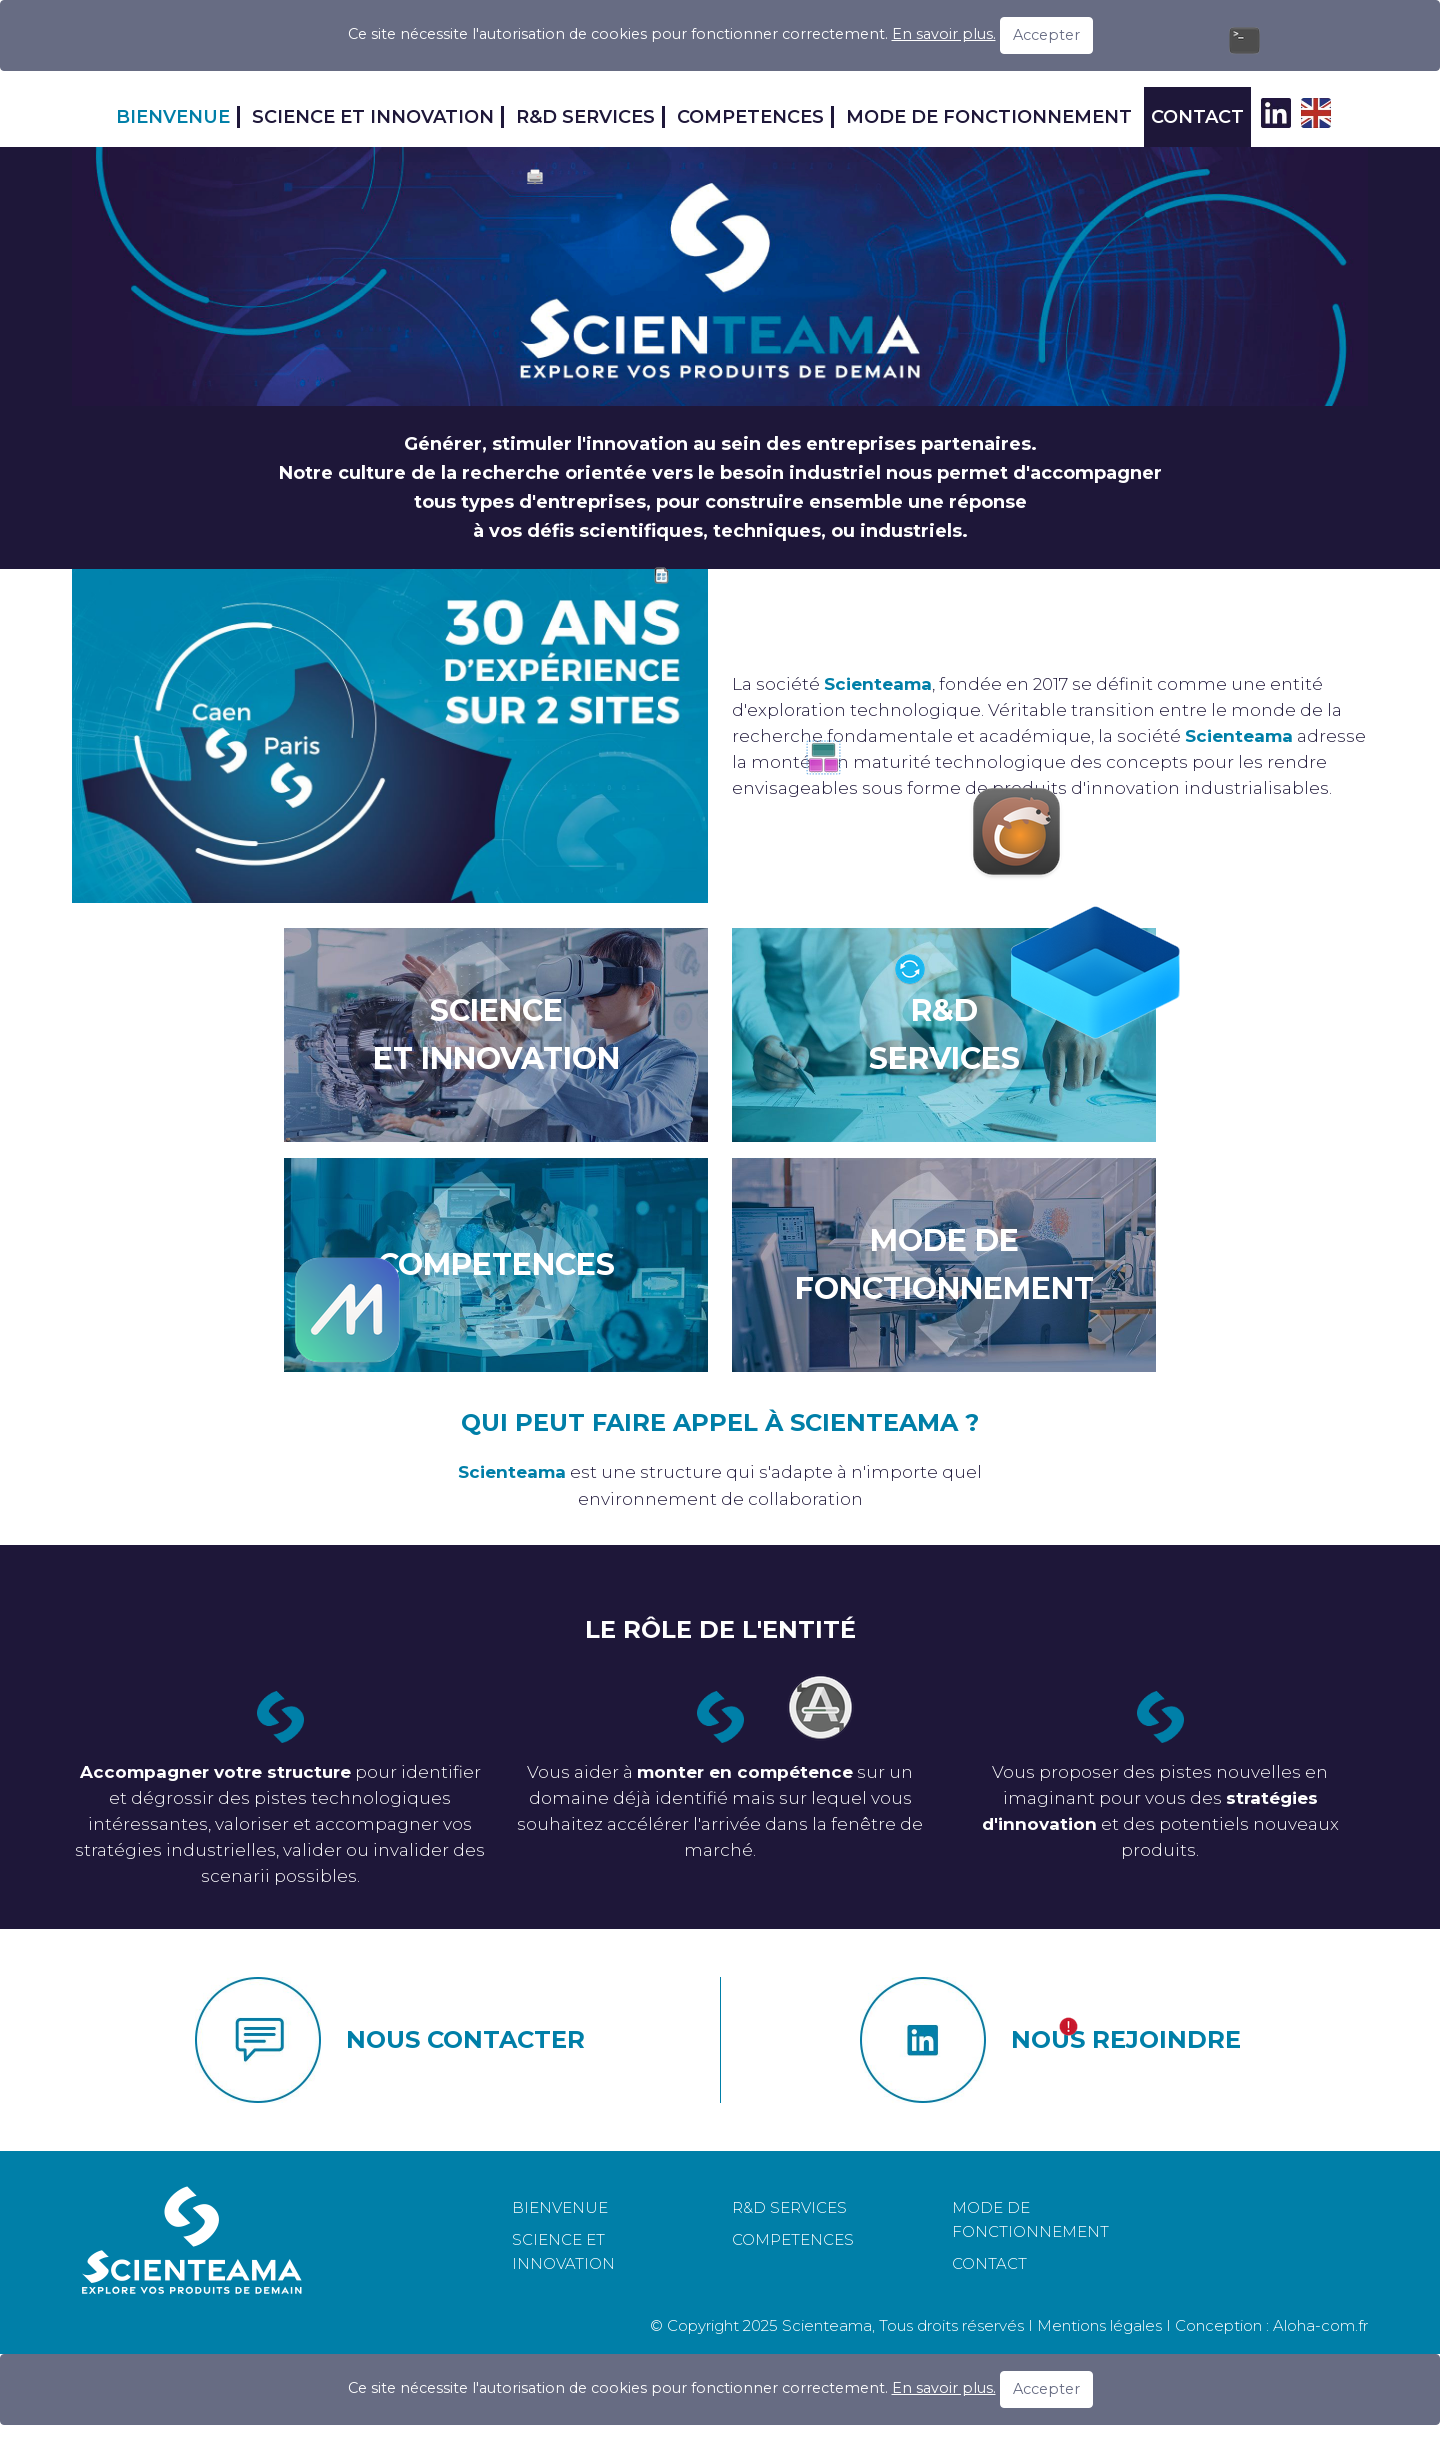 The height and width of the screenshot is (2441, 1440). Describe the element at coordinates (1068, 2026) in the screenshot. I see `indicates a critical error or dangerous action` at that location.